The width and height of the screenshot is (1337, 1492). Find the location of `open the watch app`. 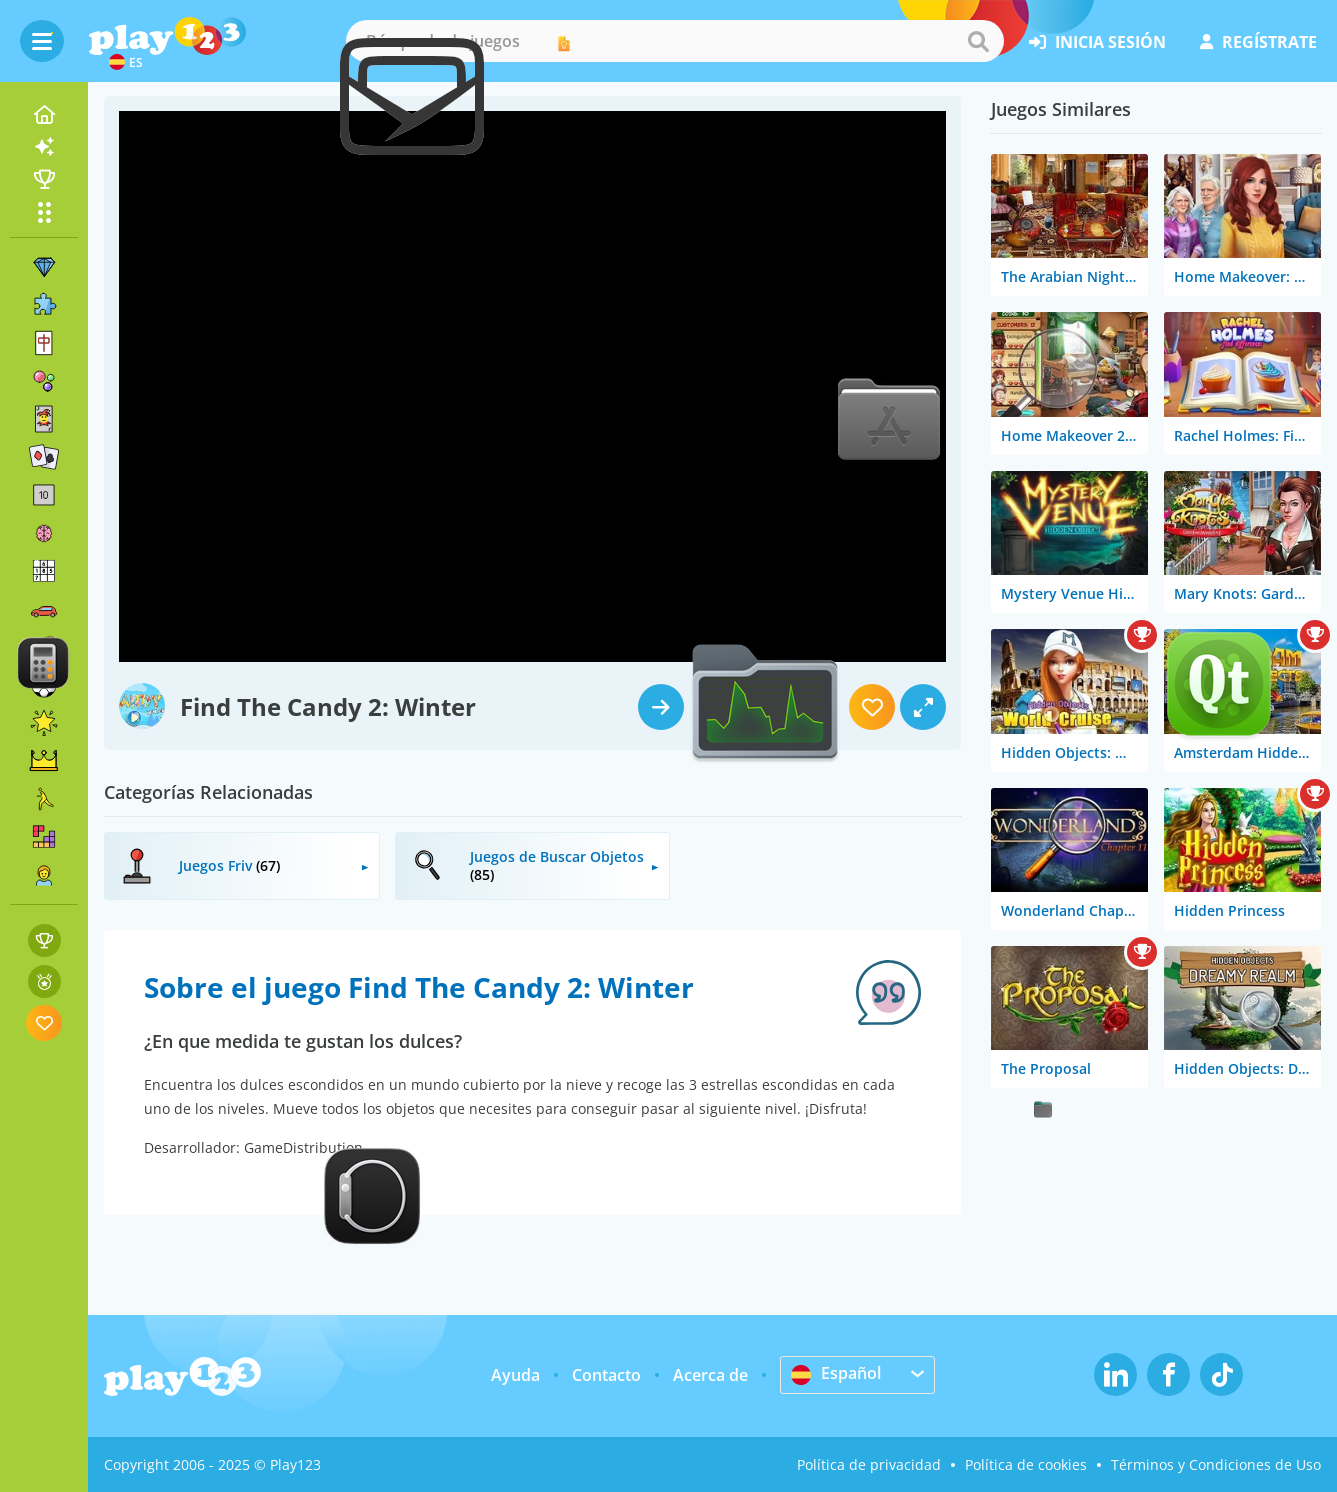

open the watch app is located at coordinates (372, 1196).